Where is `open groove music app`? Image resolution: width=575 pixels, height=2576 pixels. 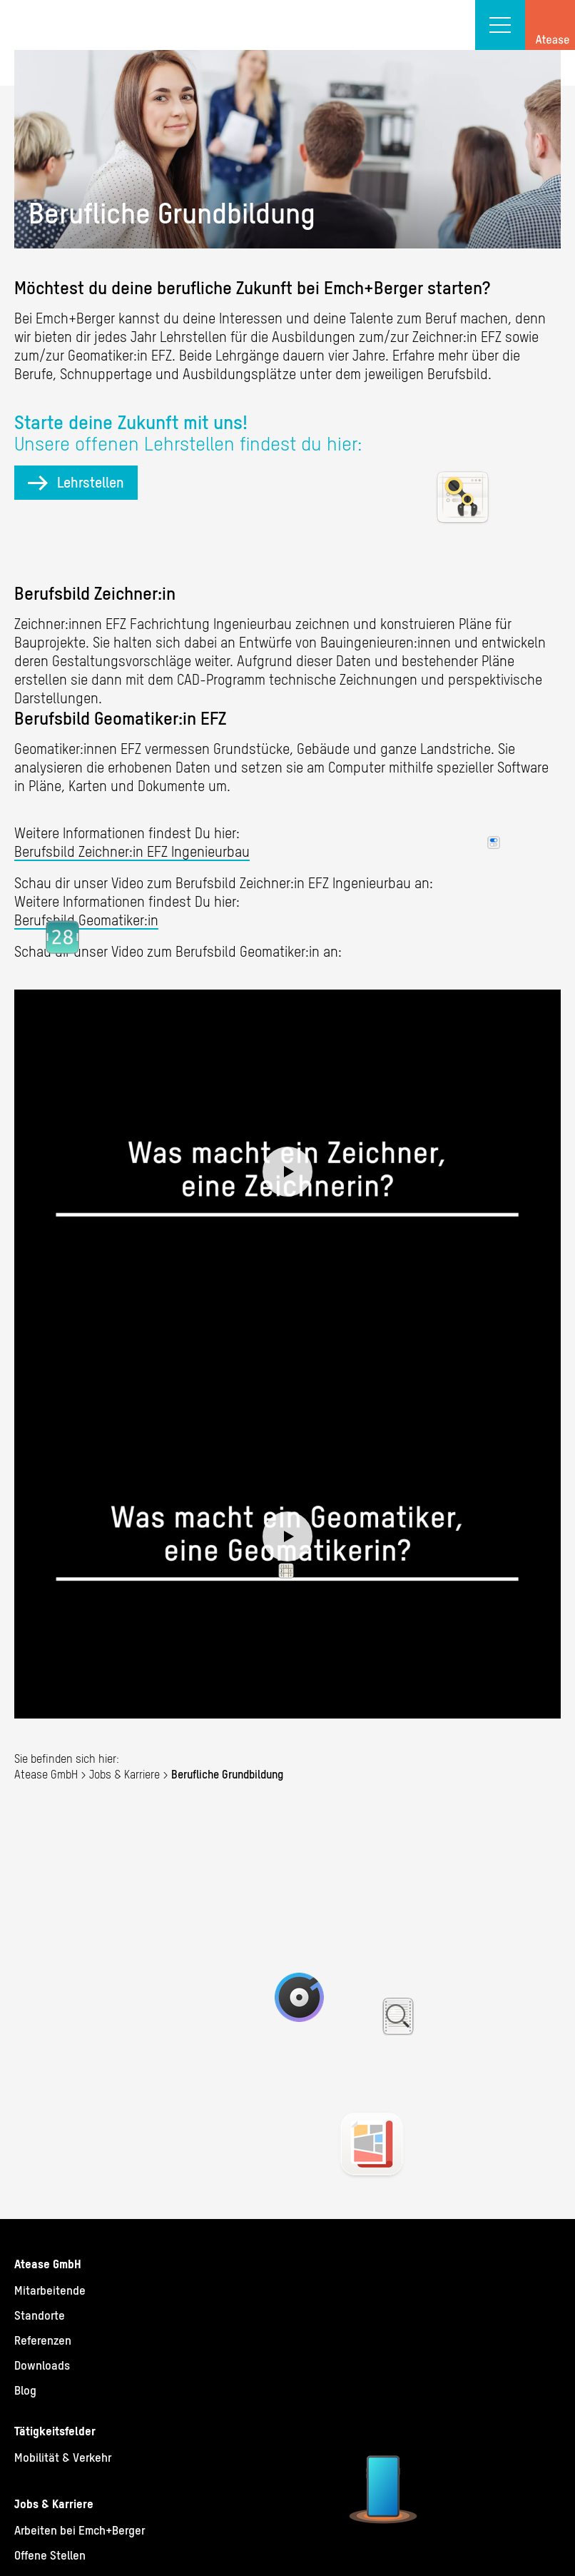 open groove music app is located at coordinates (299, 1997).